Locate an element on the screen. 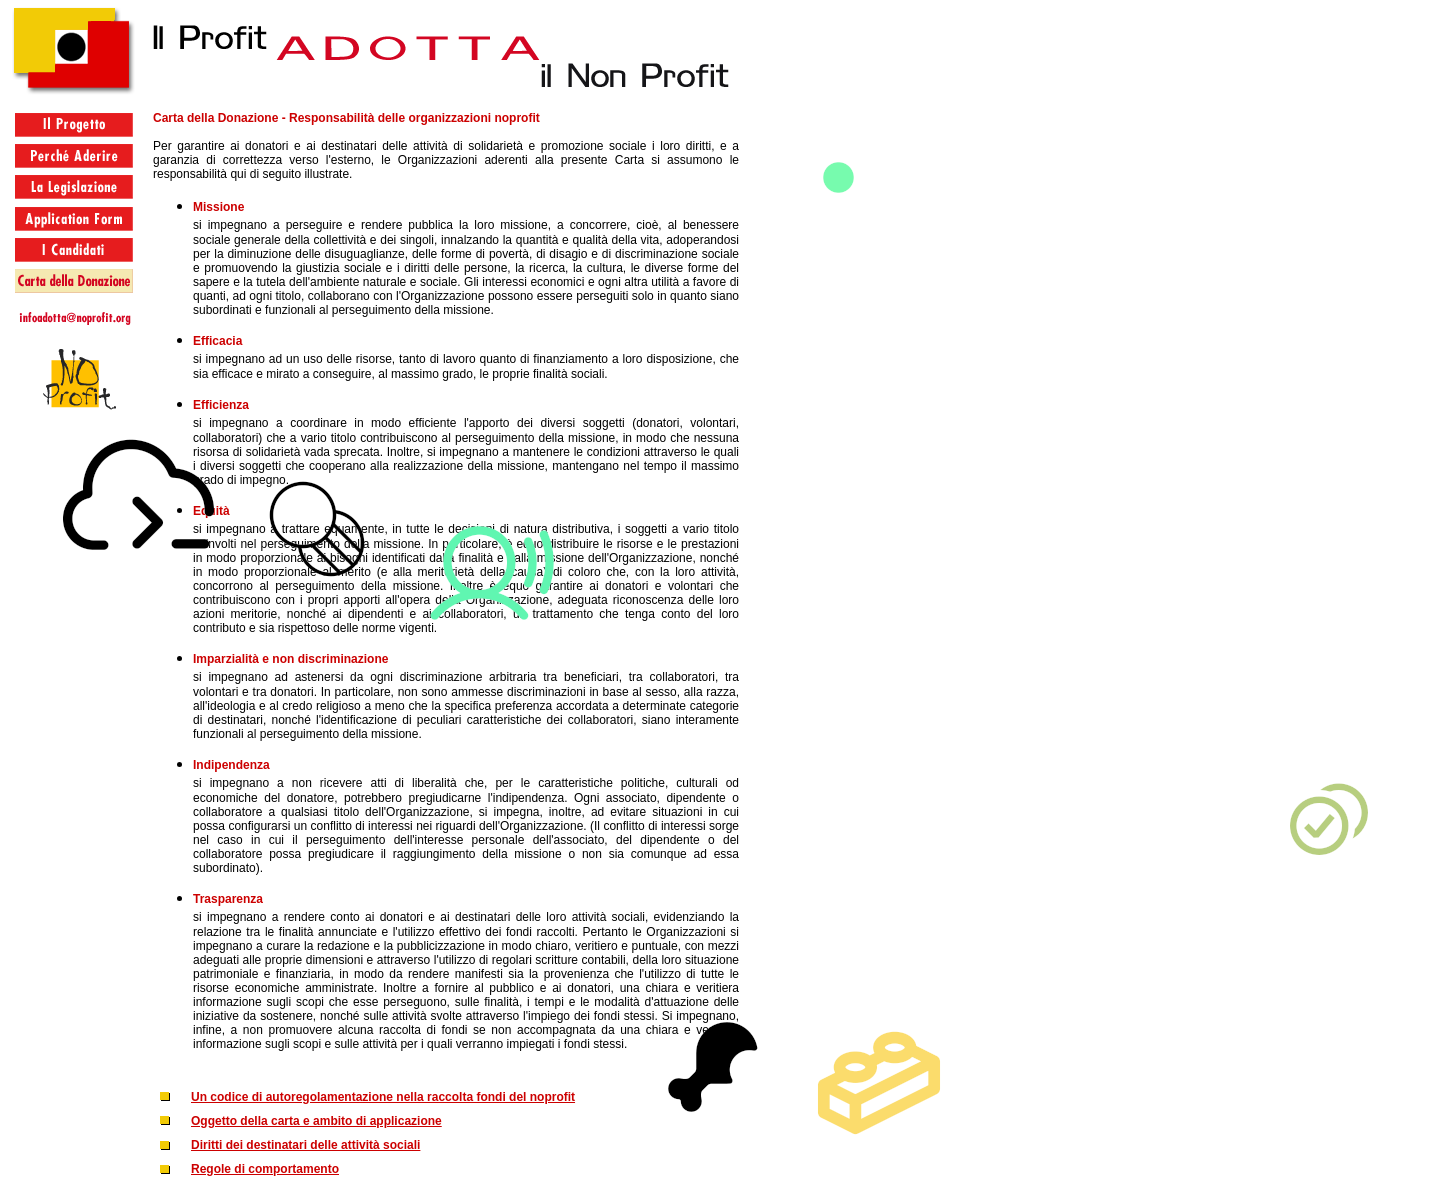 Image resolution: width=1440 pixels, height=1190 pixels. subtract or remove a shape from selection is located at coordinates (317, 529).